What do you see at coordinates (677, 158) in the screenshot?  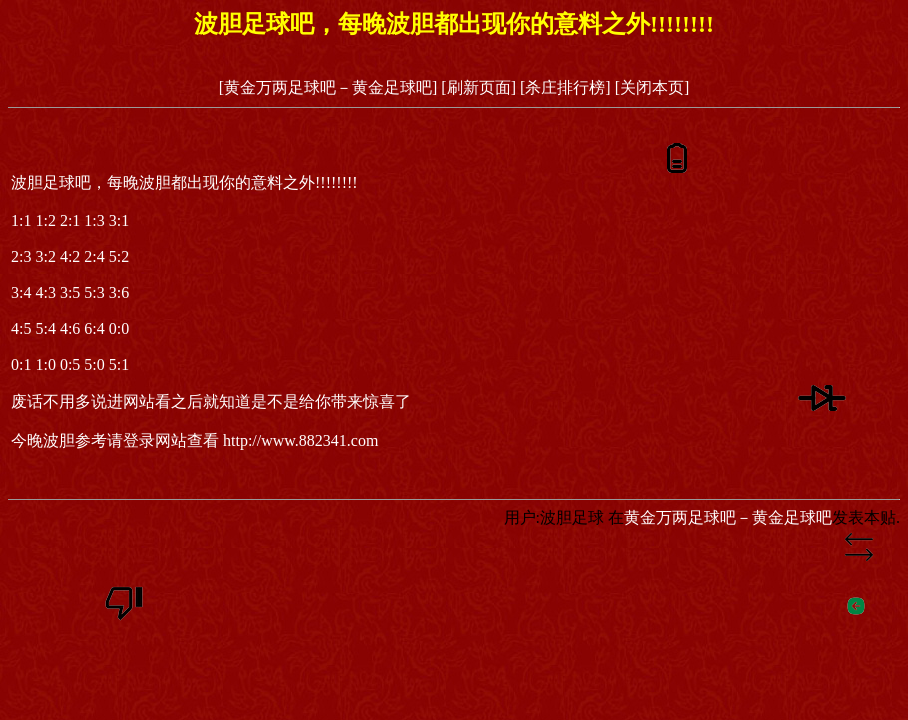 I see `indicates medium battery level` at bounding box center [677, 158].